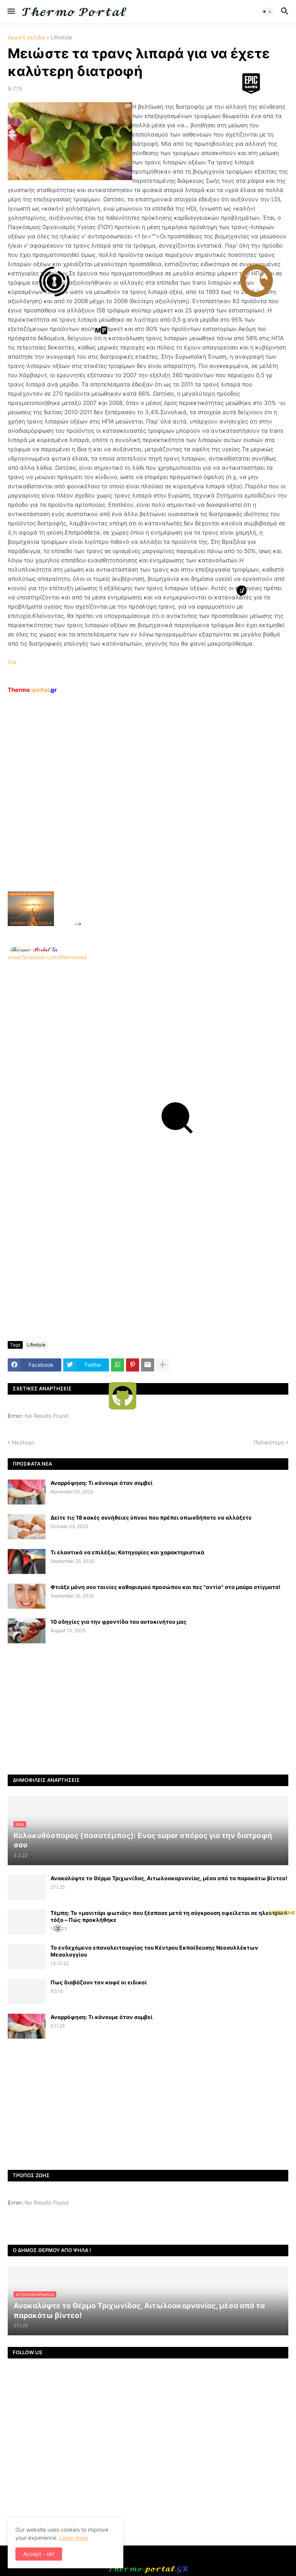 The height and width of the screenshot is (2576, 296). What do you see at coordinates (177, 1118) in the screenshot?
I see `search for content or items` at bounding box center [177, 1118].